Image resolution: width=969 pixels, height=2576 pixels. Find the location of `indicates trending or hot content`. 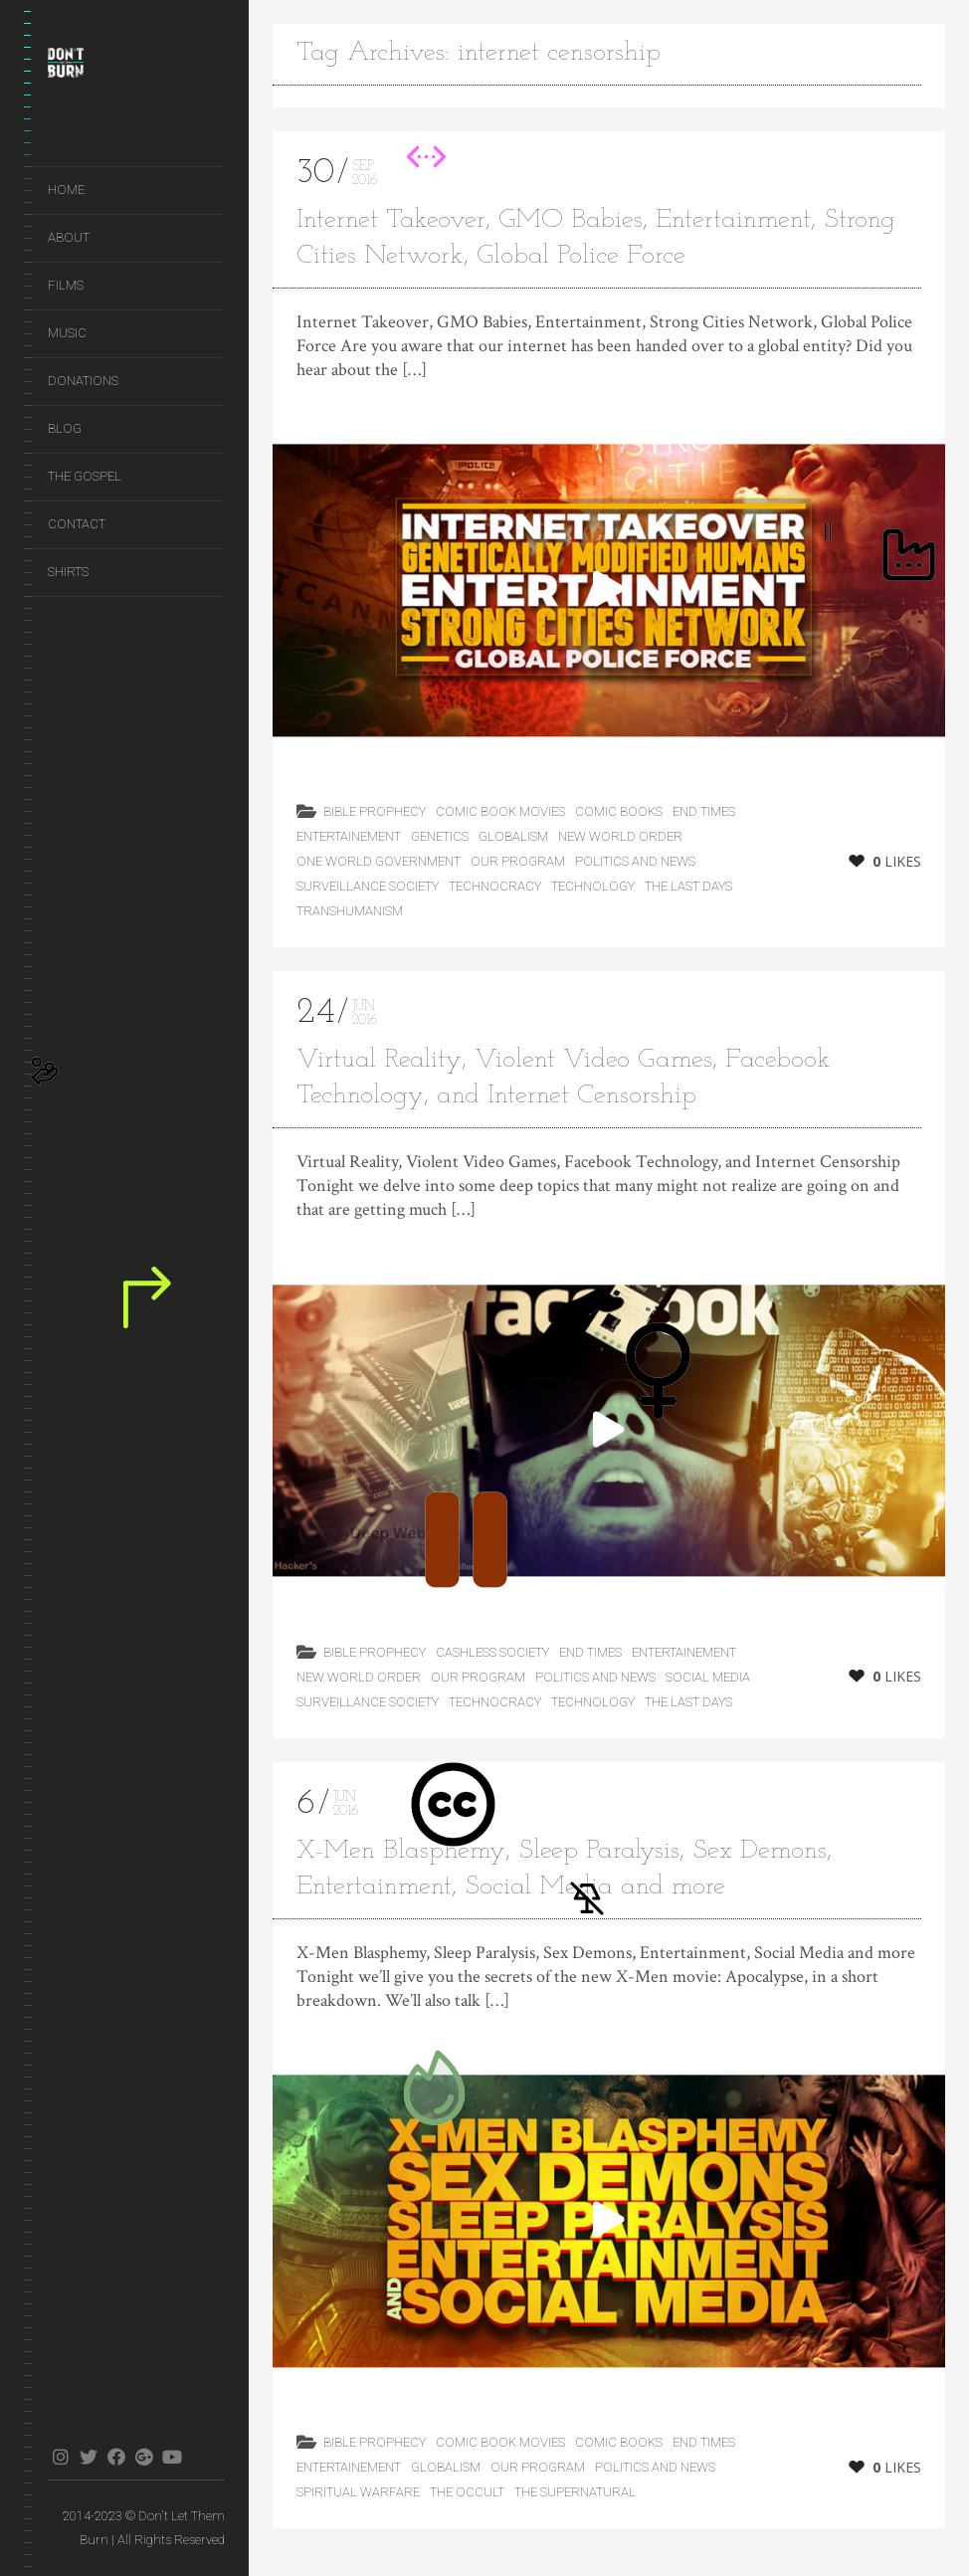

indicates trending or hot content is located at coordinates (434, 2088).